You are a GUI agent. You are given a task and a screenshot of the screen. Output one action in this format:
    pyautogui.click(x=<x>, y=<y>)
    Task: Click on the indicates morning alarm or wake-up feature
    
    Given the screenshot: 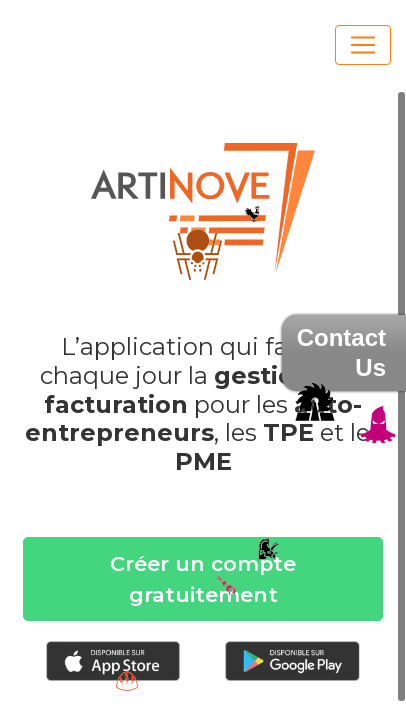 What is the action you would take?
    pyautogui.click(x=252, y=214)
    